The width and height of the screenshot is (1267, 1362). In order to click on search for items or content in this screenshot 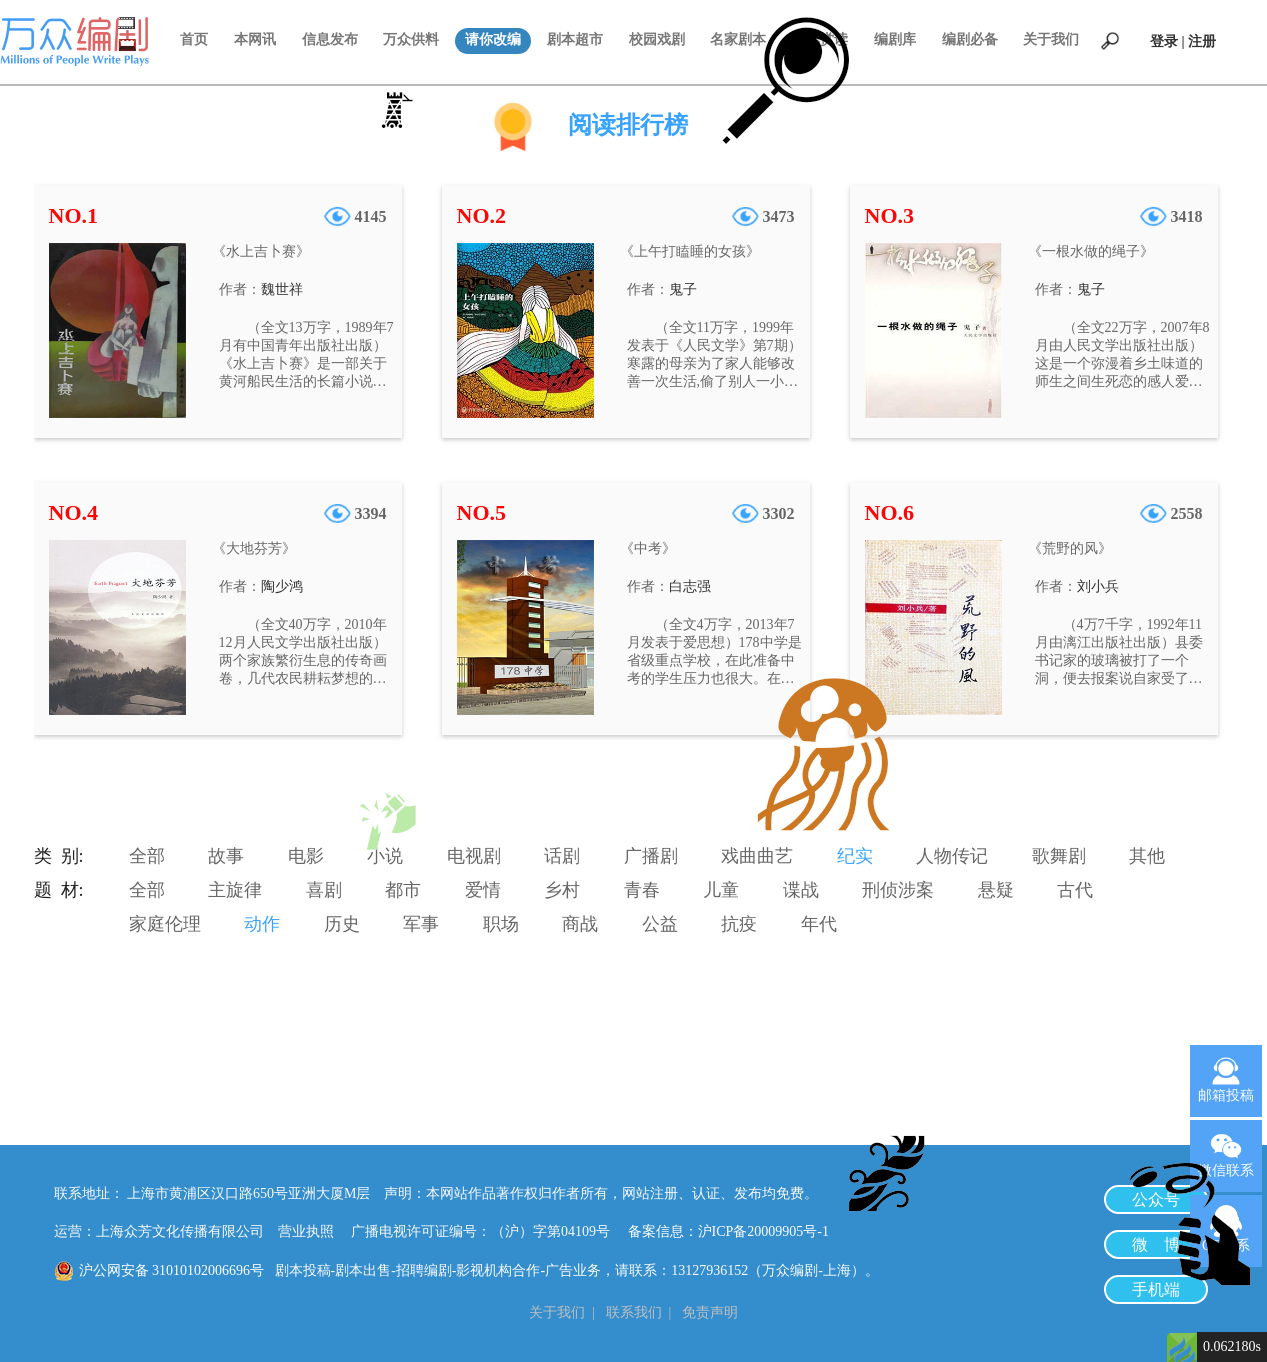, I will do `click(785, 81)`.